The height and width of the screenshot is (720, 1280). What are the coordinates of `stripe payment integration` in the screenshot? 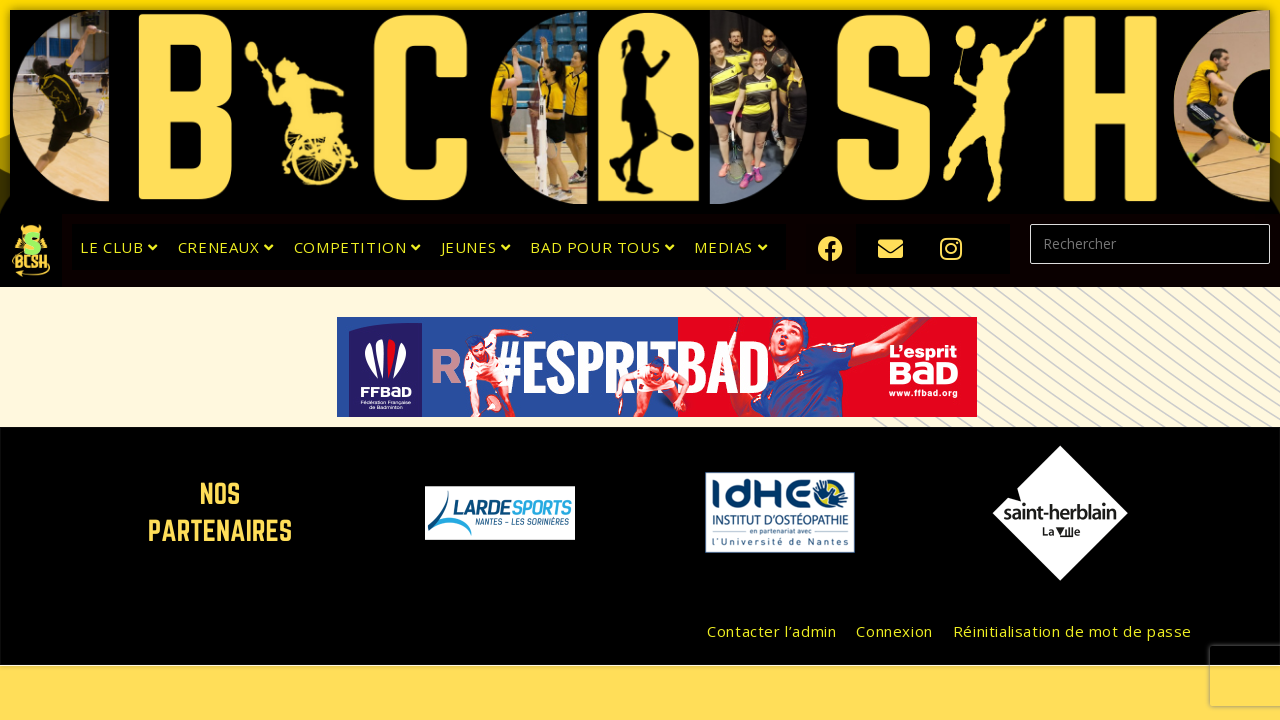 It's located at (32, 243).